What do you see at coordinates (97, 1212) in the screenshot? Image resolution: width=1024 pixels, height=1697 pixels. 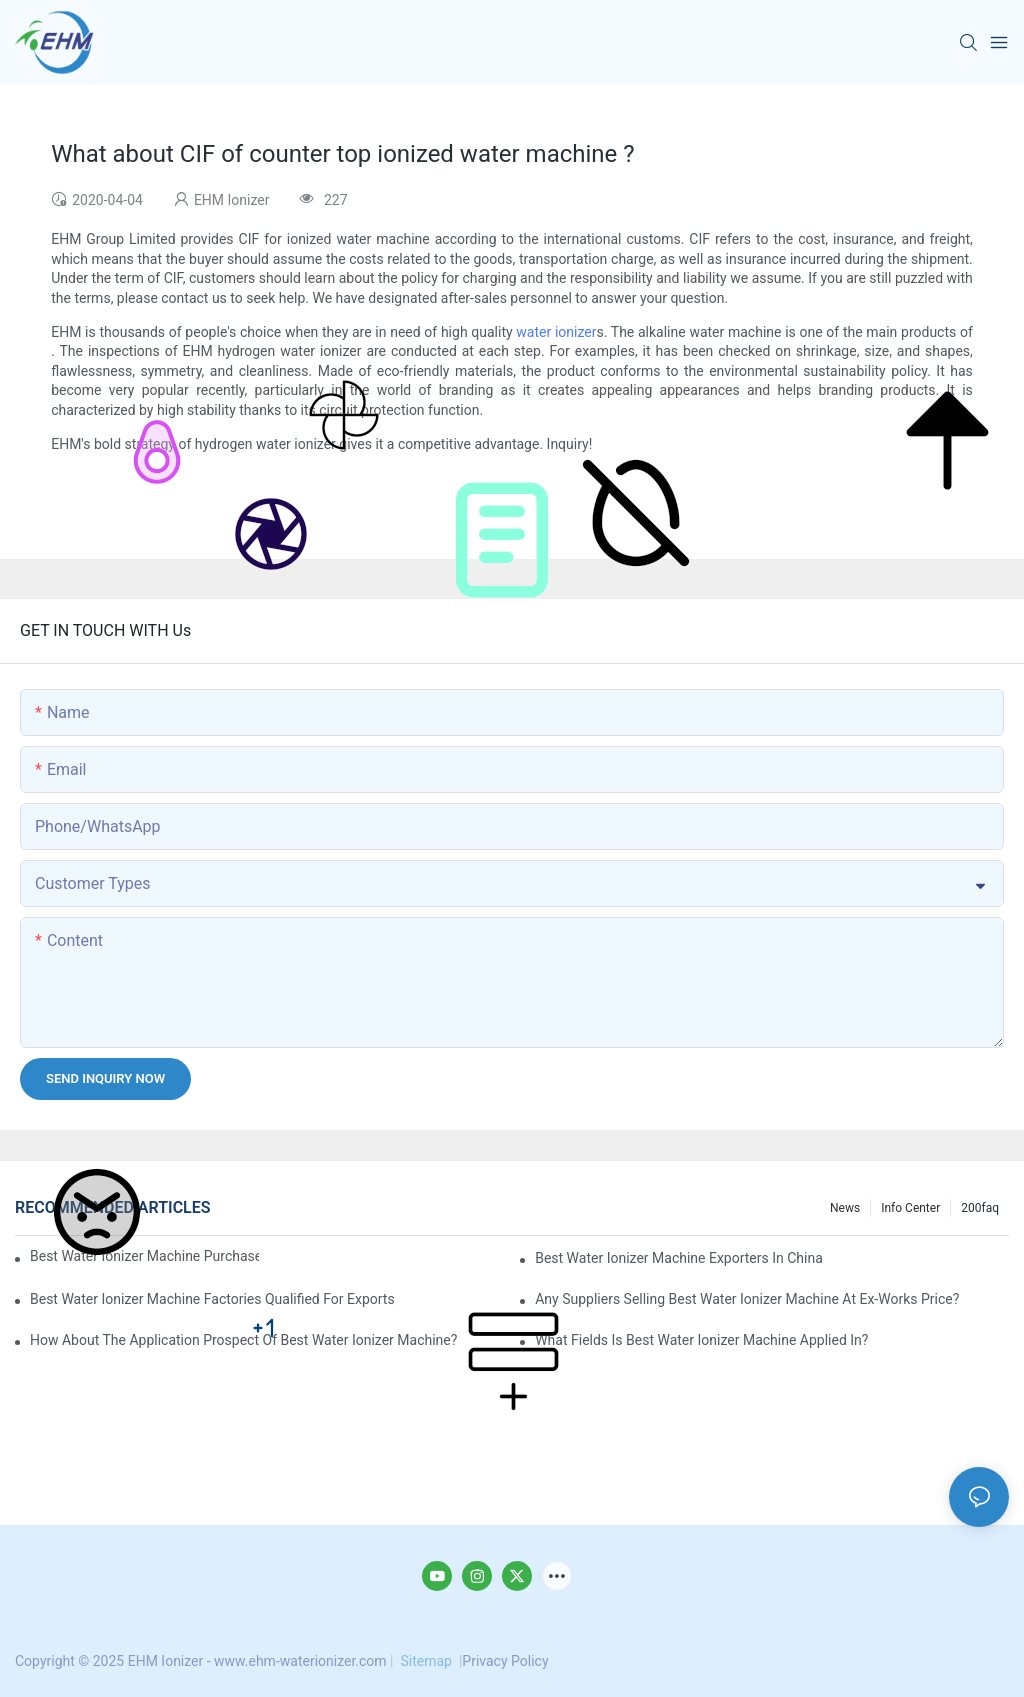 I see `react with anger to a post or message` at bounding box center [97, 1212].